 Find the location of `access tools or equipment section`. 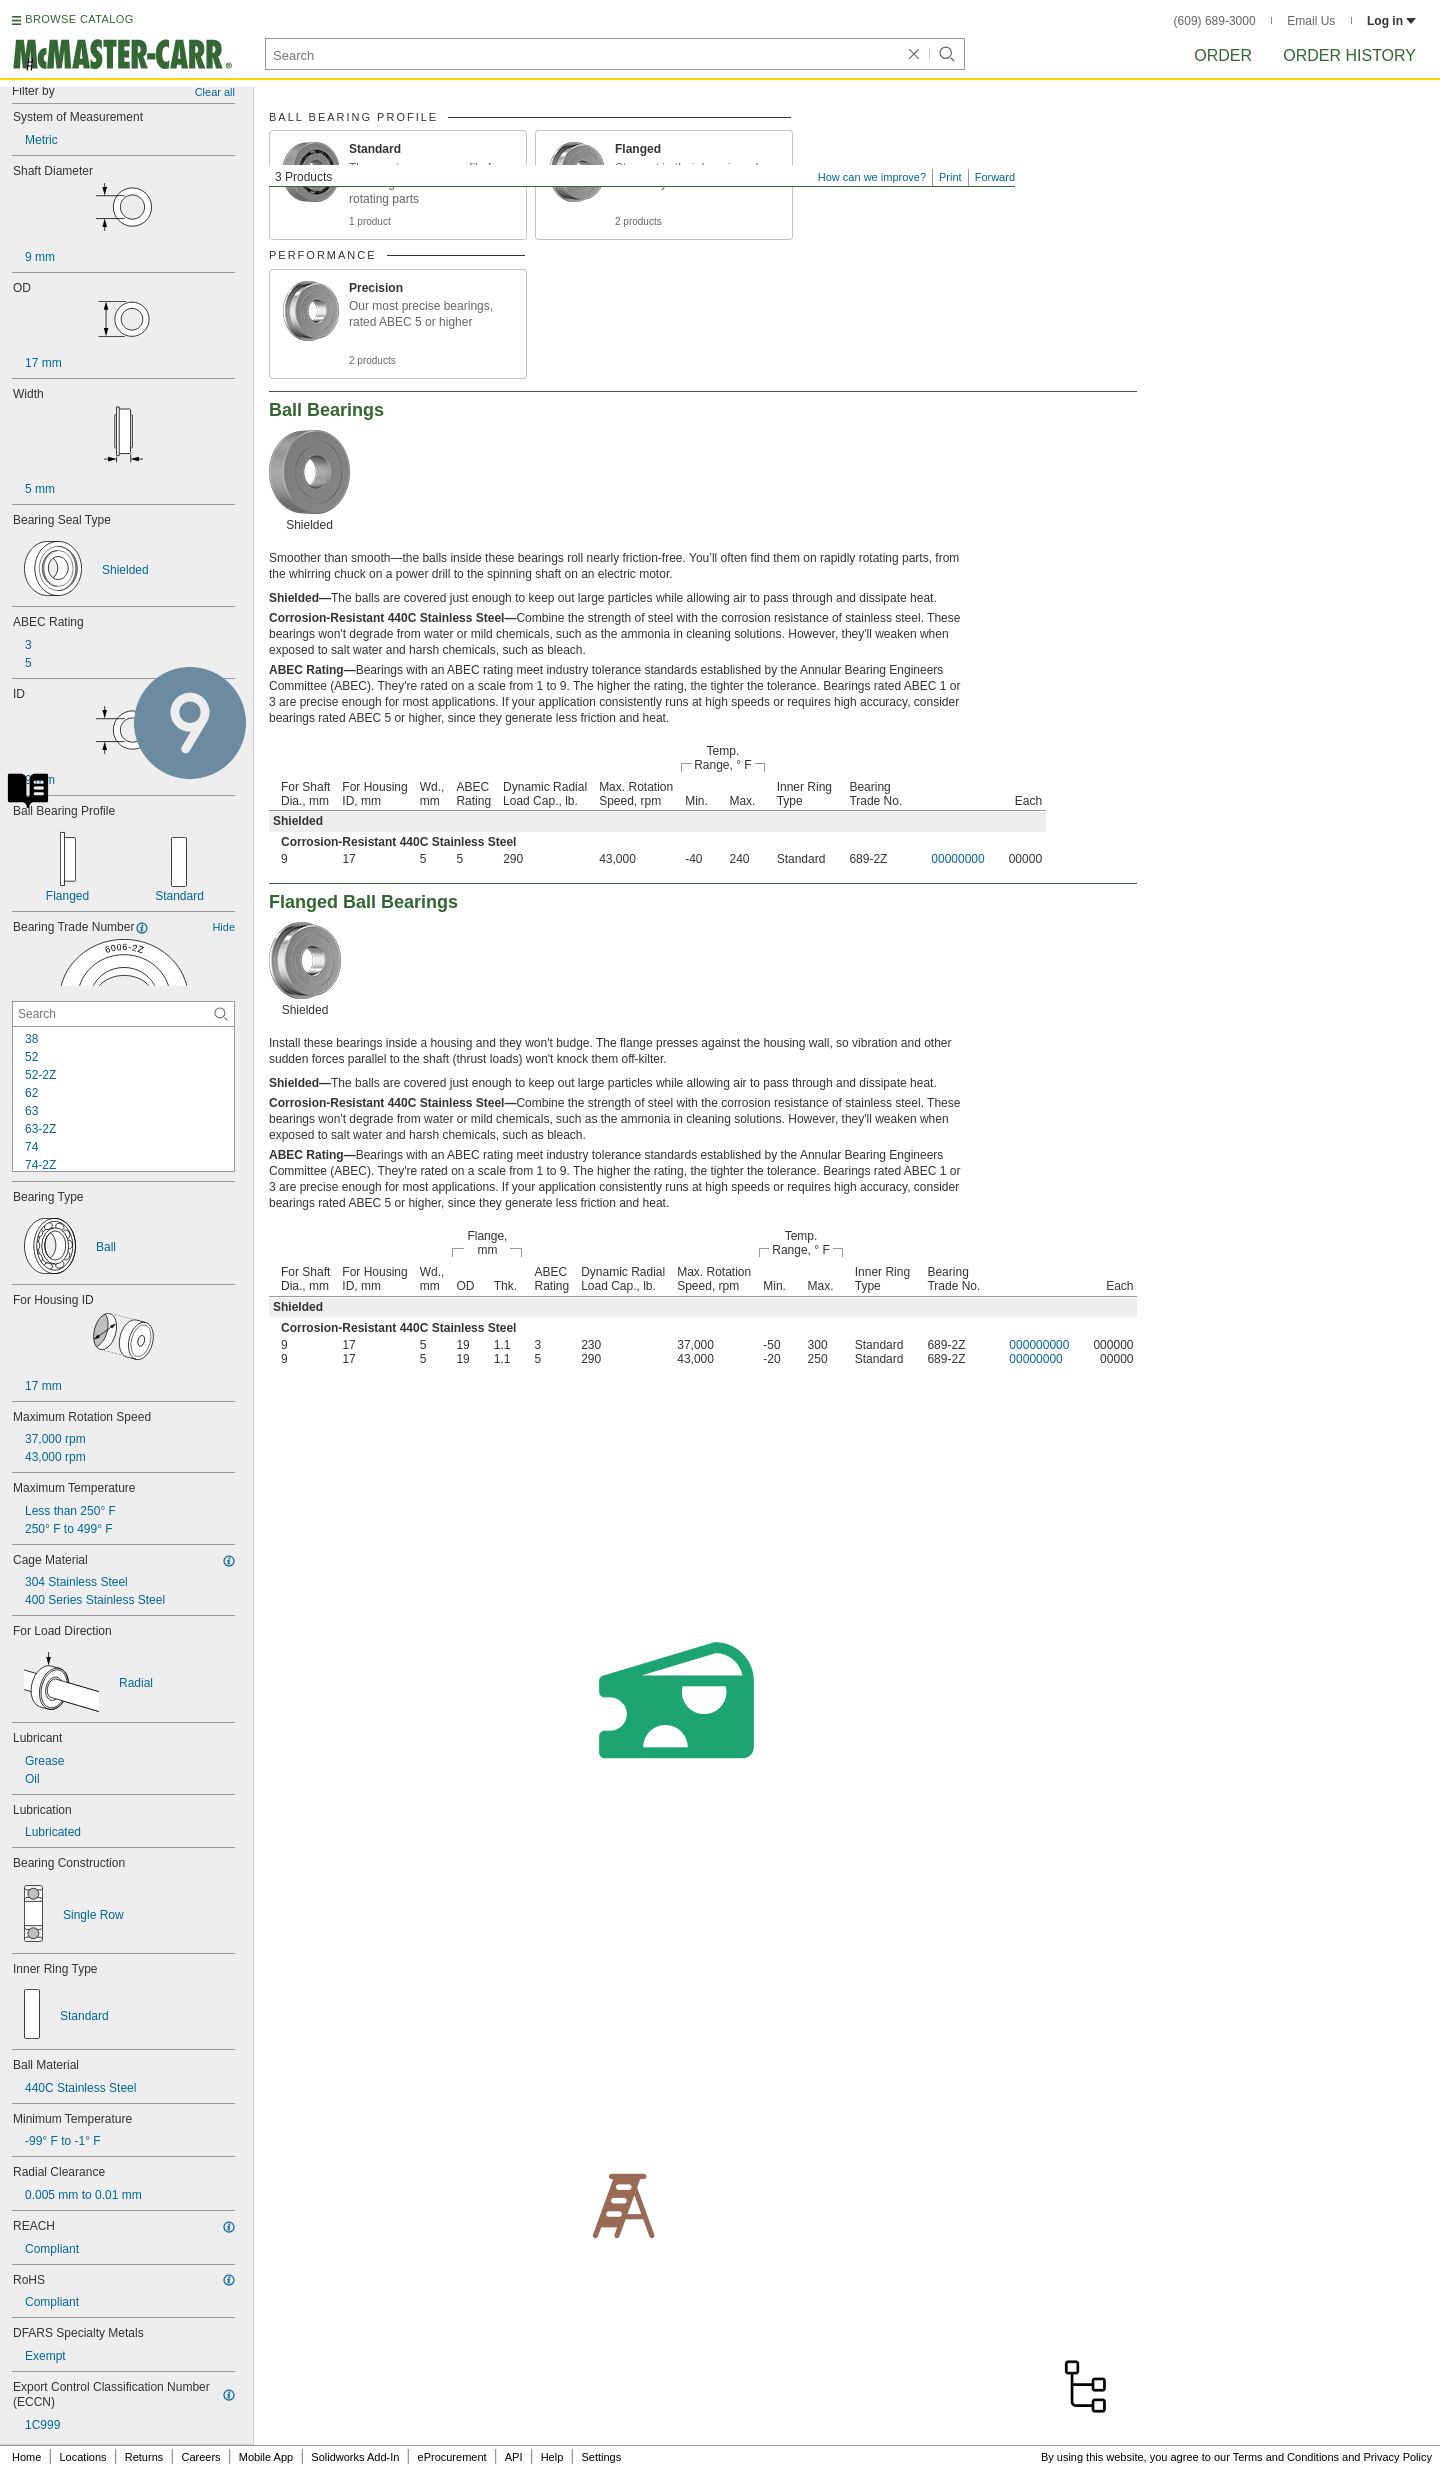

access tools or equipment section is located at coordinates (625, 2206).